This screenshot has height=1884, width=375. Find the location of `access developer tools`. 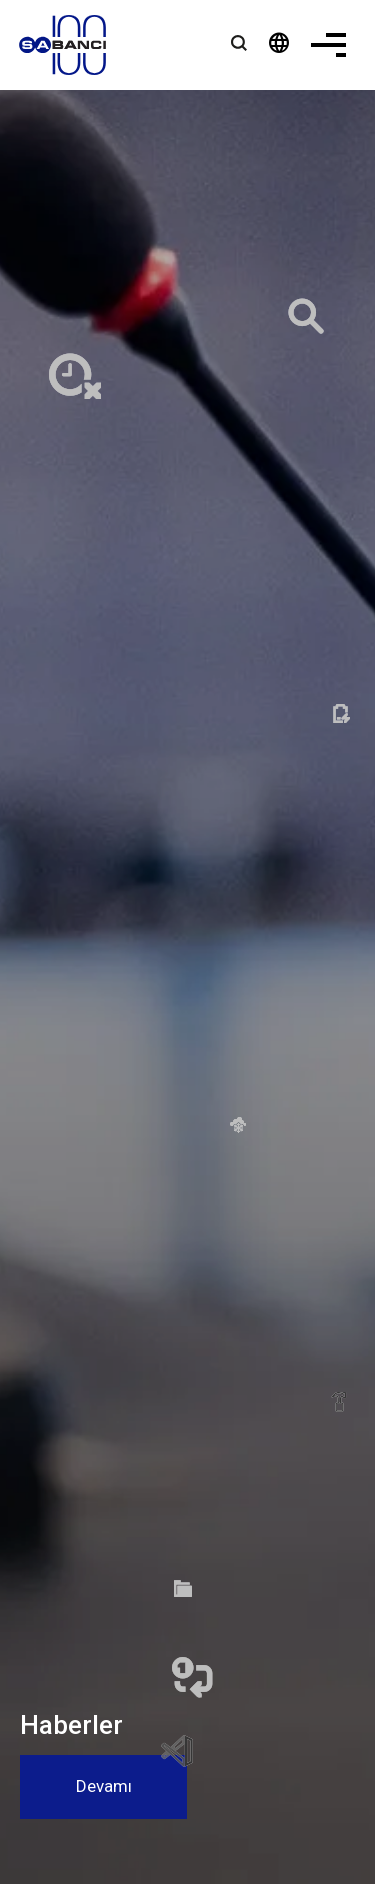

access developer tools is located at coordinates (339, 1402).